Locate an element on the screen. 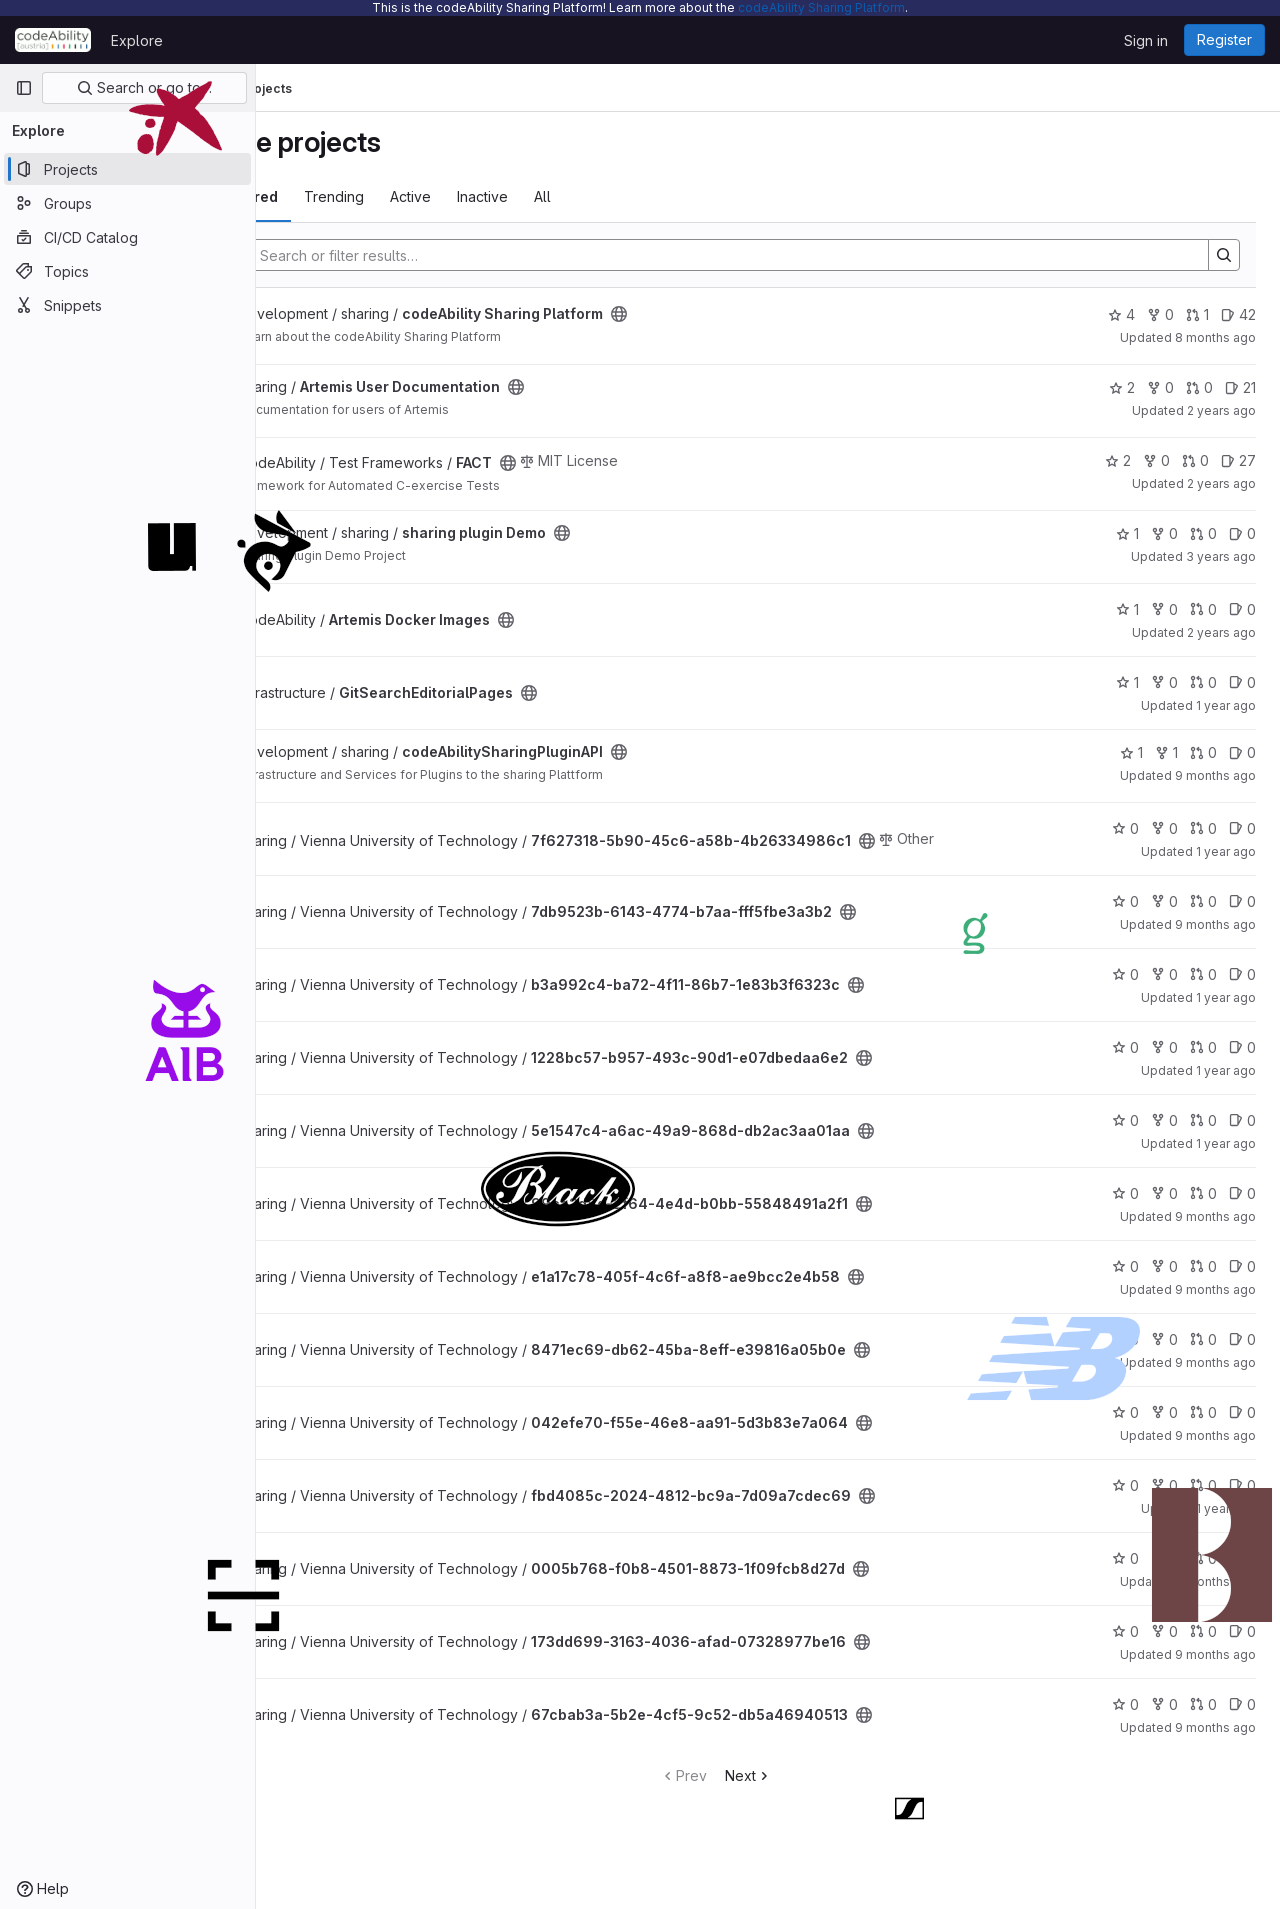 The width and height of the screenshot is (1280, 1909). scan a QR code is located at coordinates (243, 1595).